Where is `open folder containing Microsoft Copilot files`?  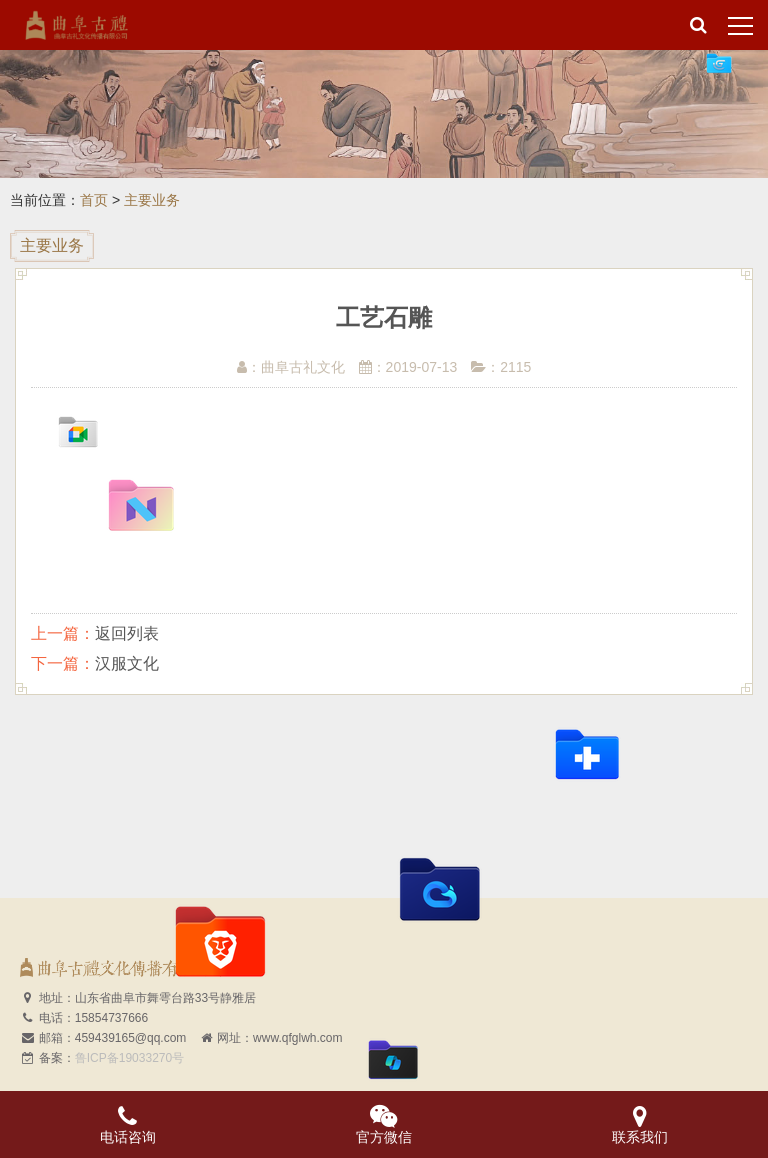 open folder containing Microsoft Copilot files is located at coordinates (393, 1061).